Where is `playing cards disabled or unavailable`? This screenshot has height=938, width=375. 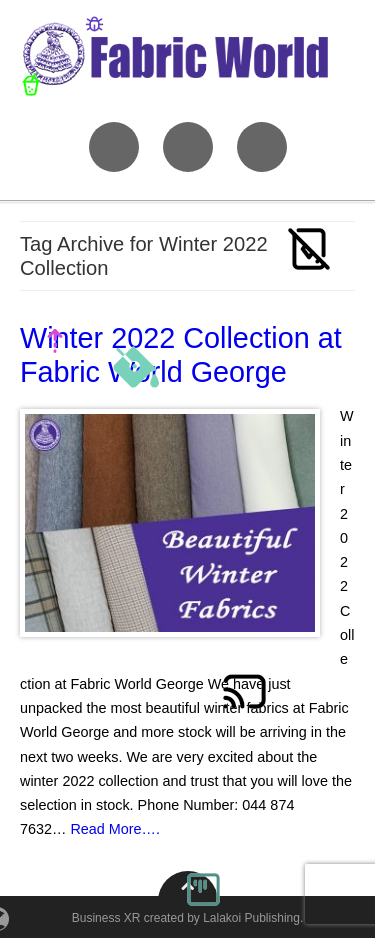
playing cards disabled or unavailable is located at coordinates (309, 249).